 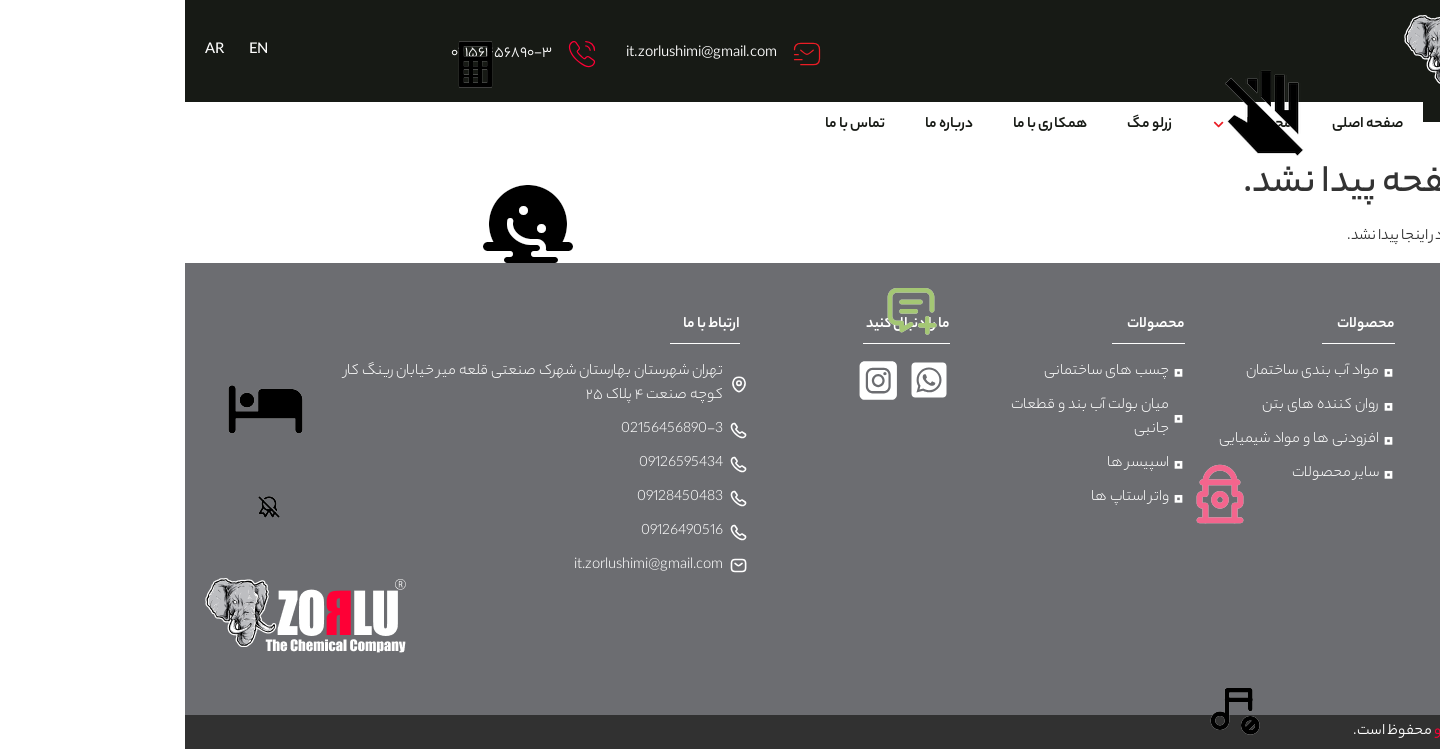 What do you see at coordinates (1267, 114) in the screenshot?
I see `do not touch - indicates touchscreen disabled` at bounding box center [1267, 114].